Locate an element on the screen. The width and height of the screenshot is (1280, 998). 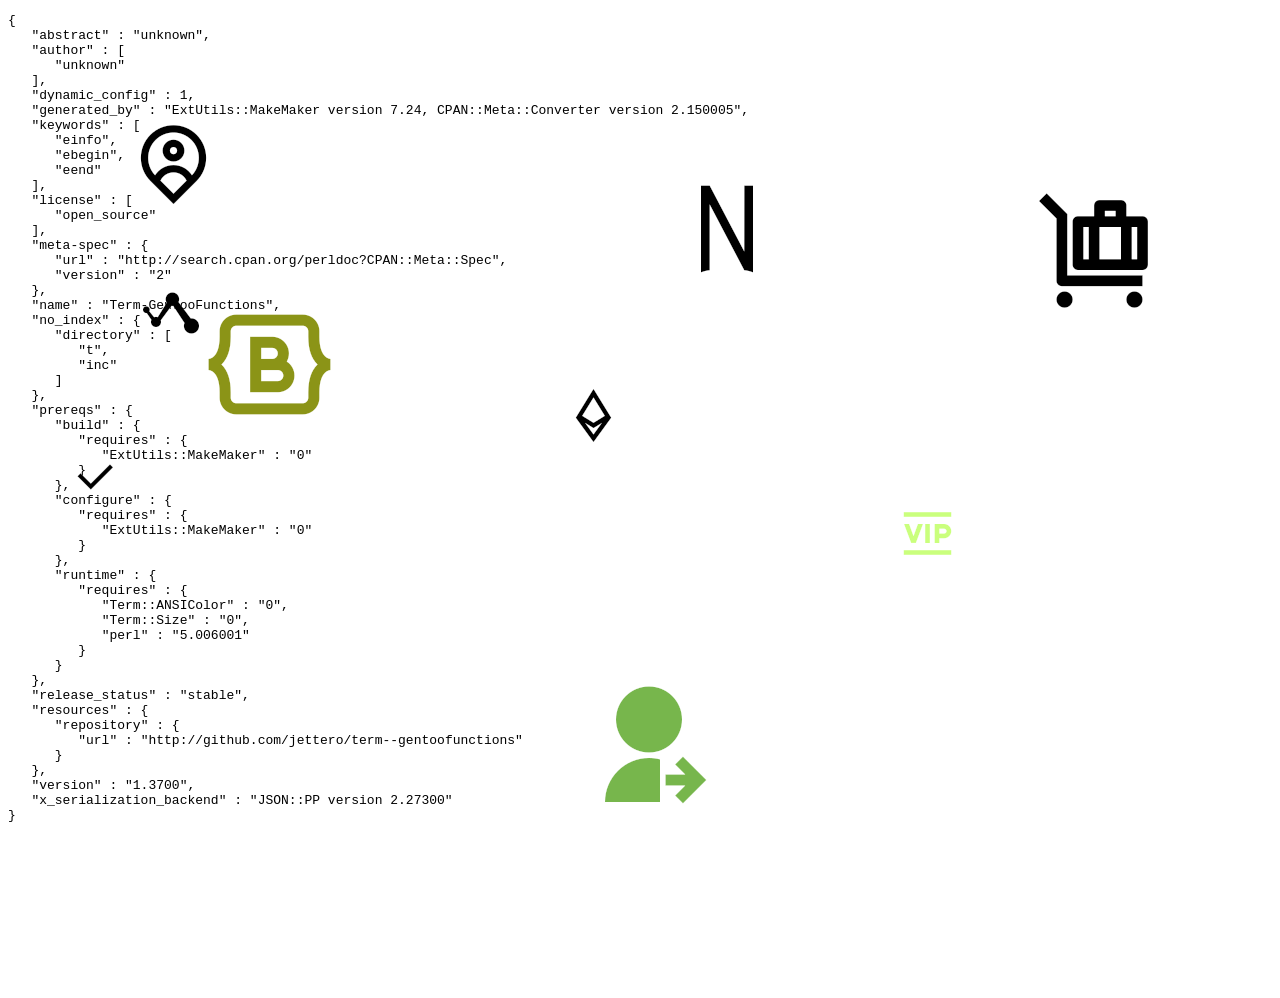
alwaysdata hosting service logo is located at coordinates (171, 313).